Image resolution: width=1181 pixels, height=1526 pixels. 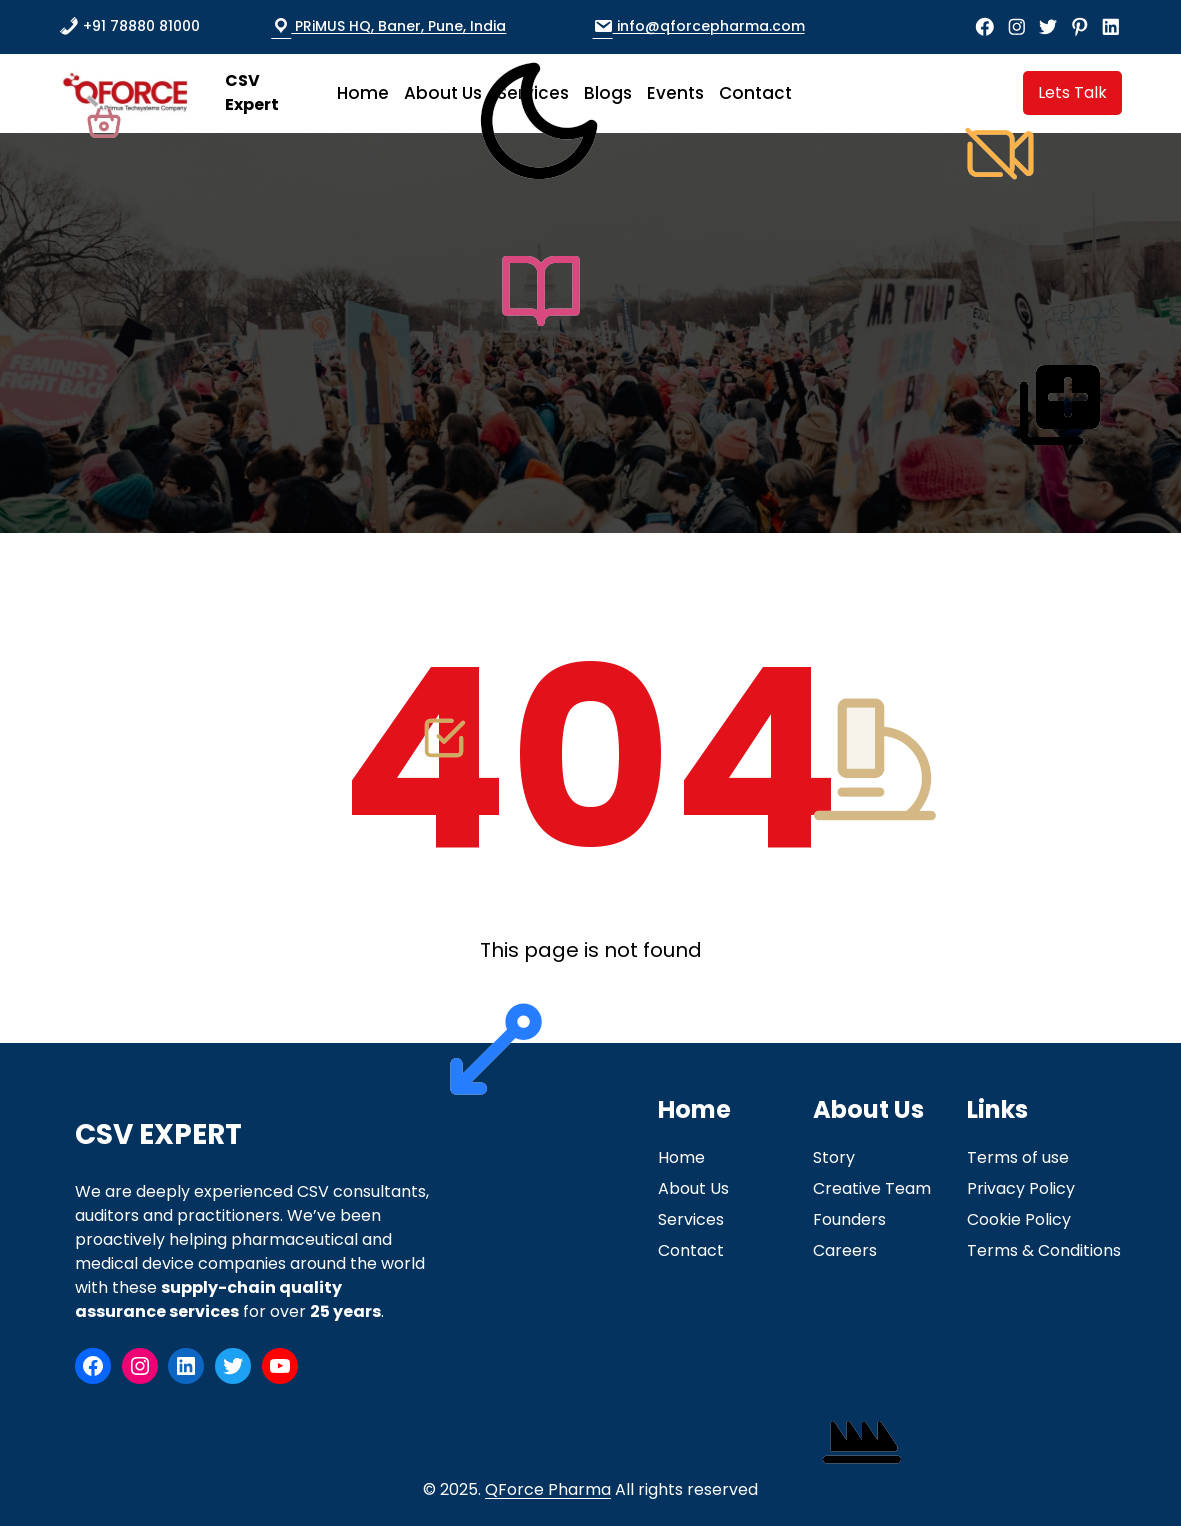 What do you see at coordinates (1060, 405) in the screenshot?
I see `add to queue` at bounding box center [1060, 405].